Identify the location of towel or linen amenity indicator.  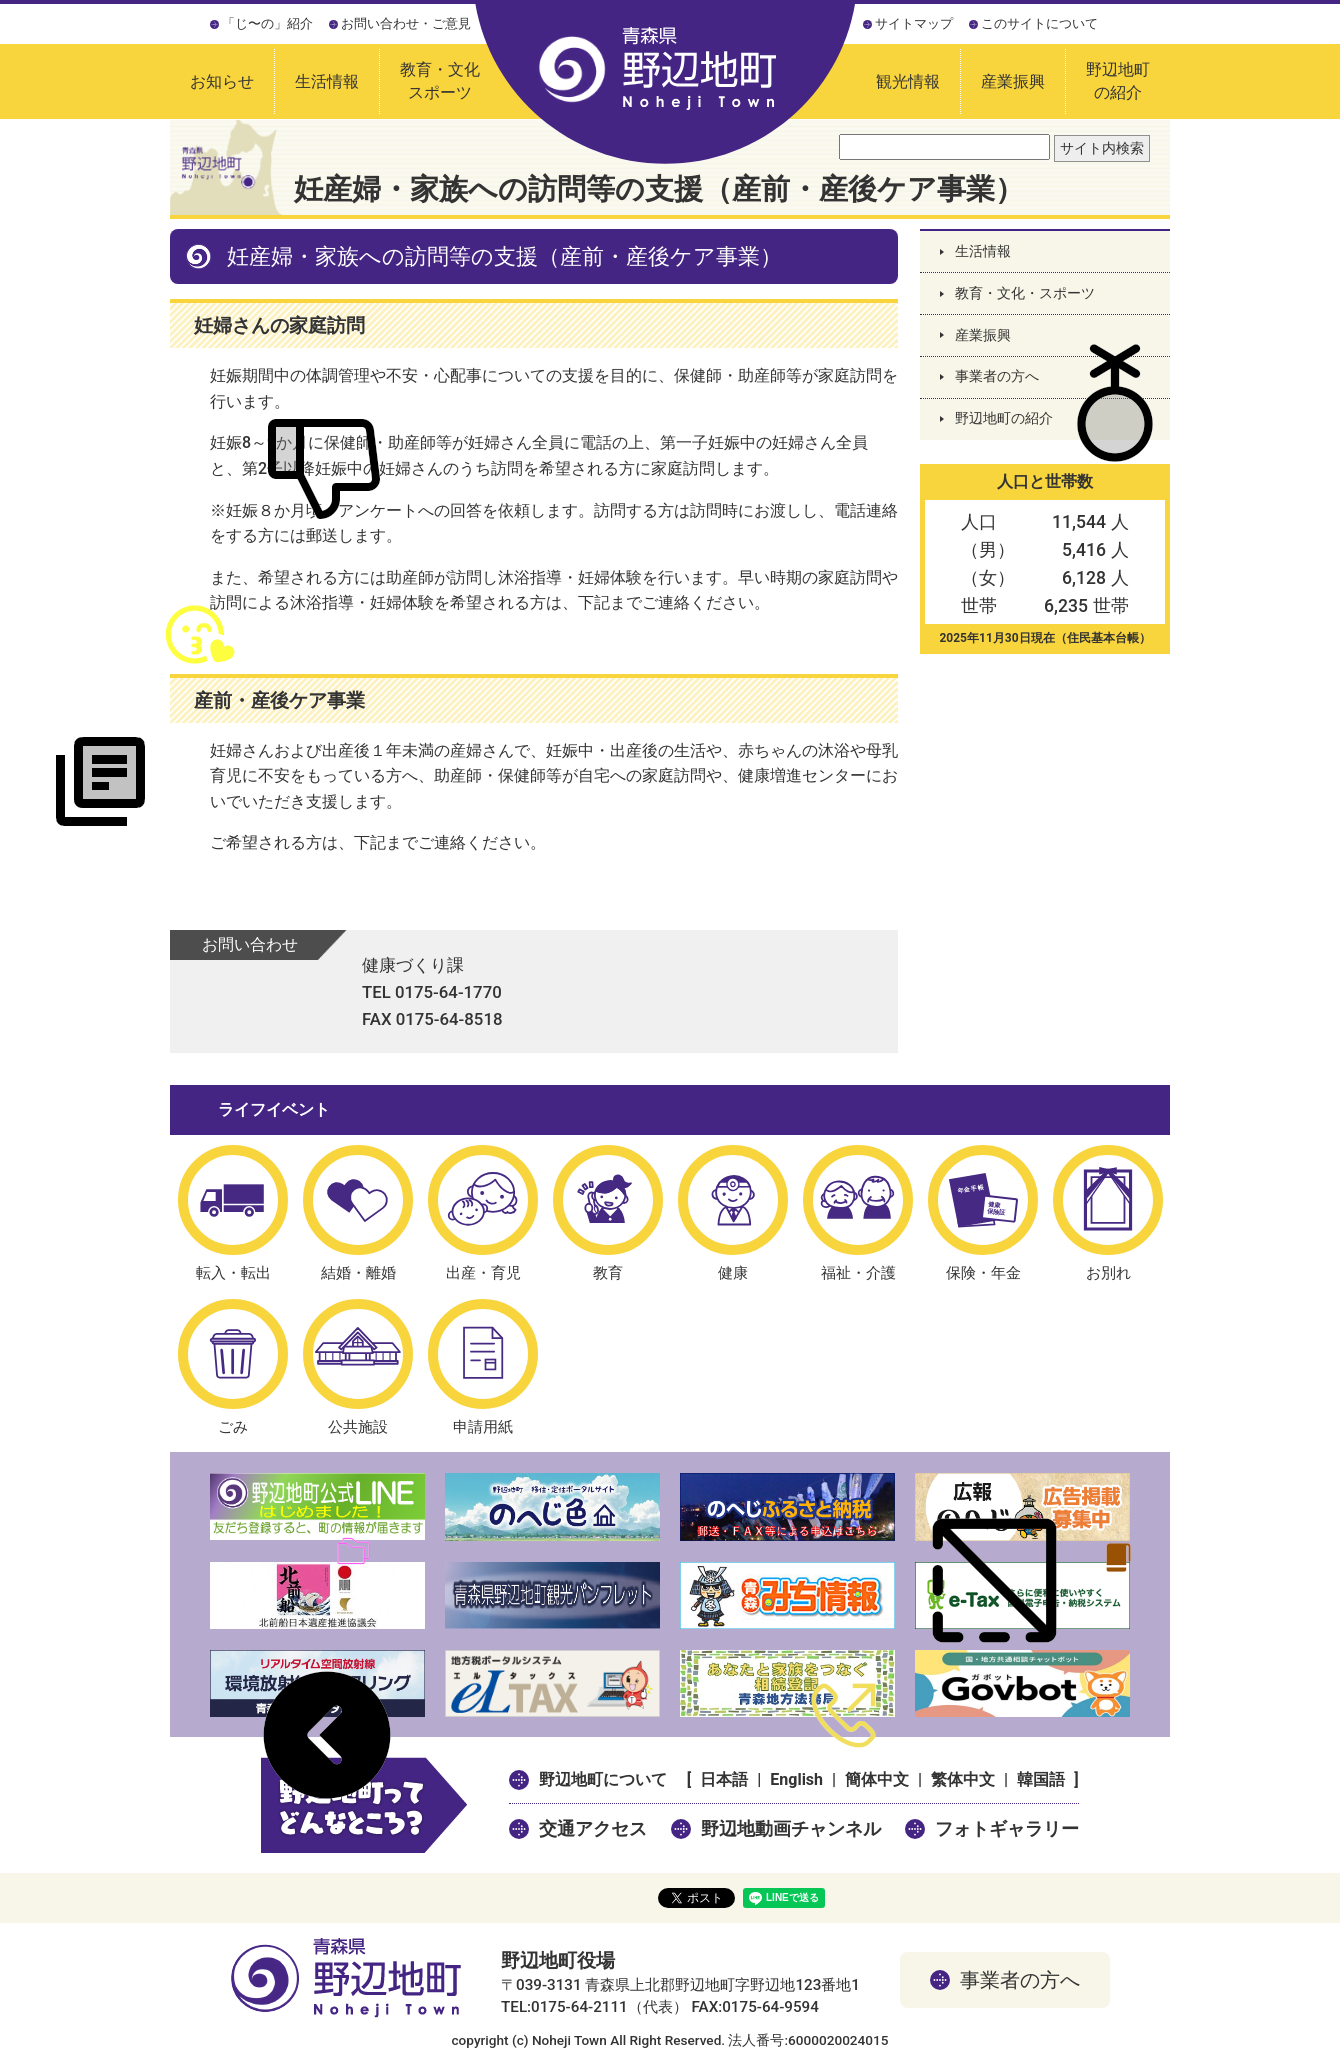
(1117, 1557).